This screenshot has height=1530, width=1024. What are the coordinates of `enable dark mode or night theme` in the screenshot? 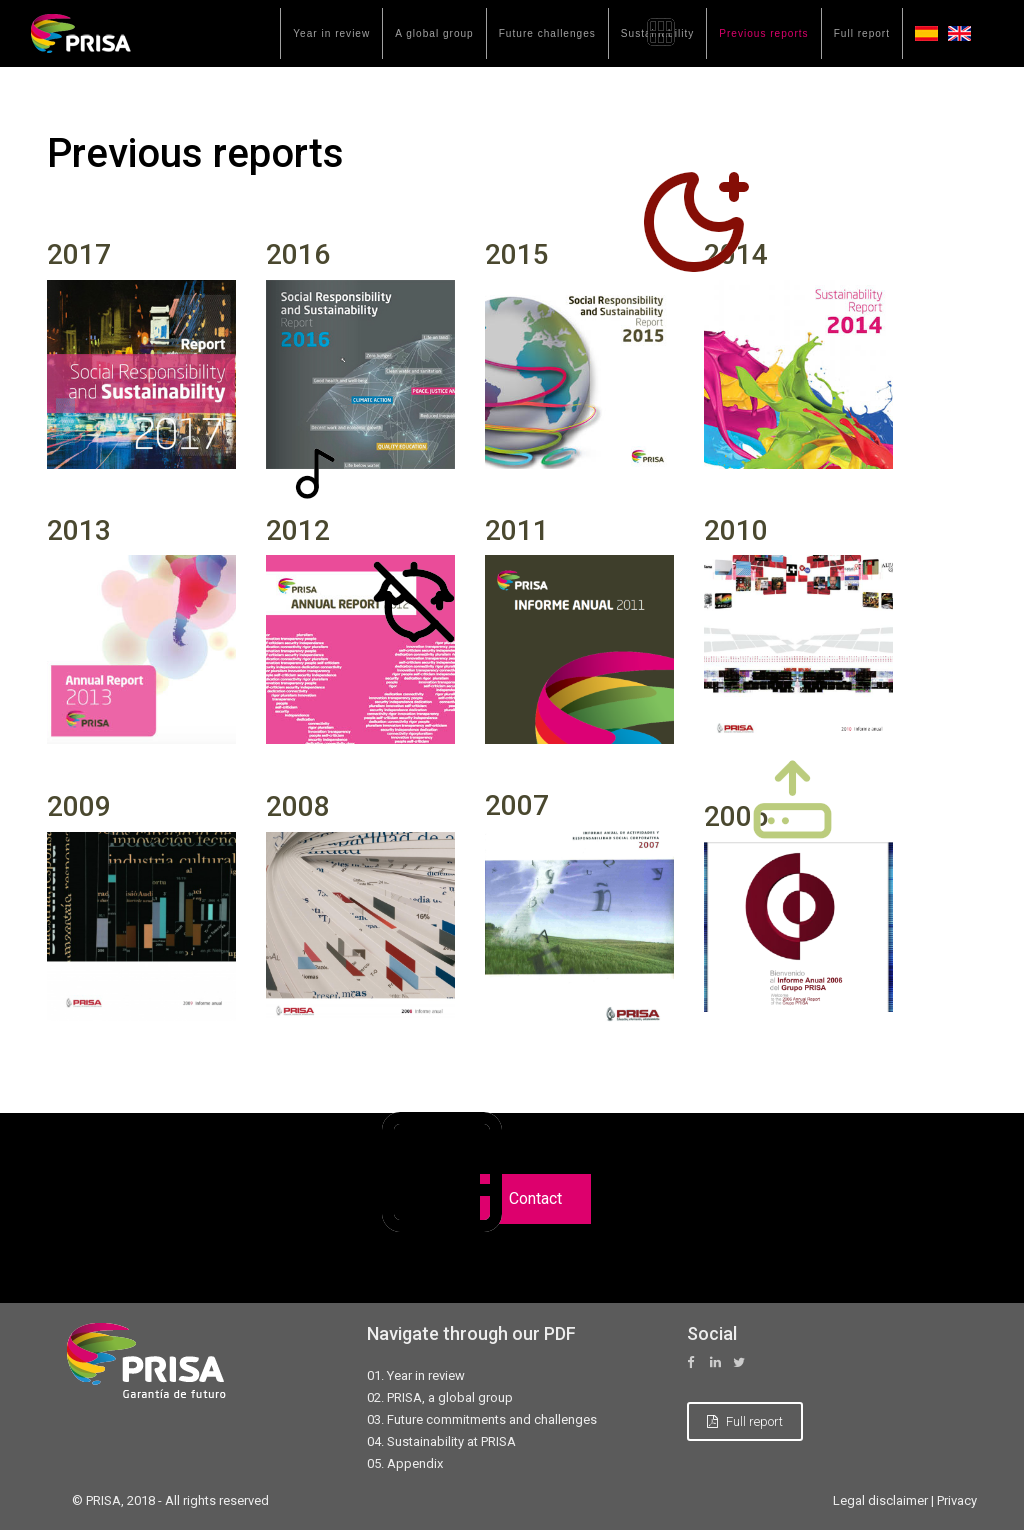 It's located at (694, 222).